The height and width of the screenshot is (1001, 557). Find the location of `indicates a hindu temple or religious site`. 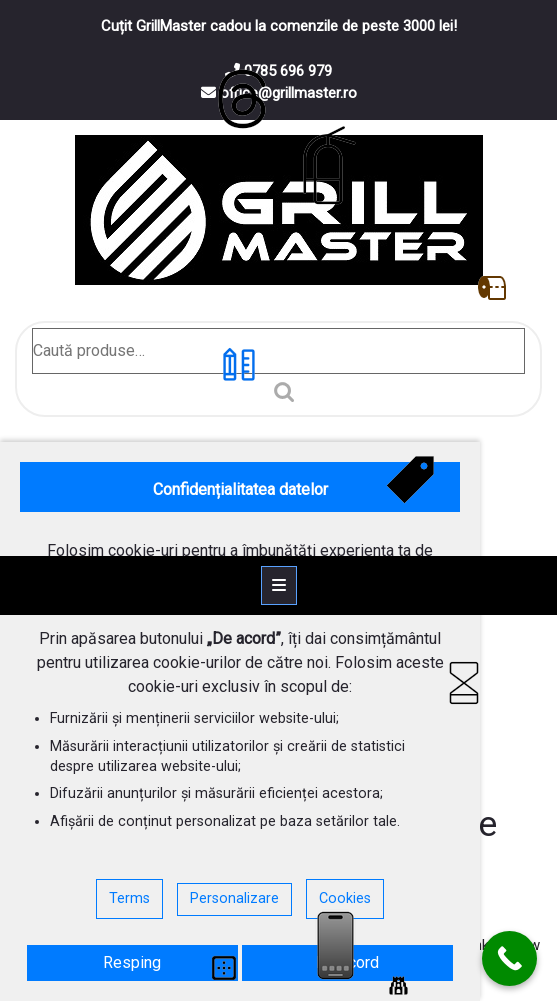

indicates a hindu temple or religious site is located at coordinates (398, 985).